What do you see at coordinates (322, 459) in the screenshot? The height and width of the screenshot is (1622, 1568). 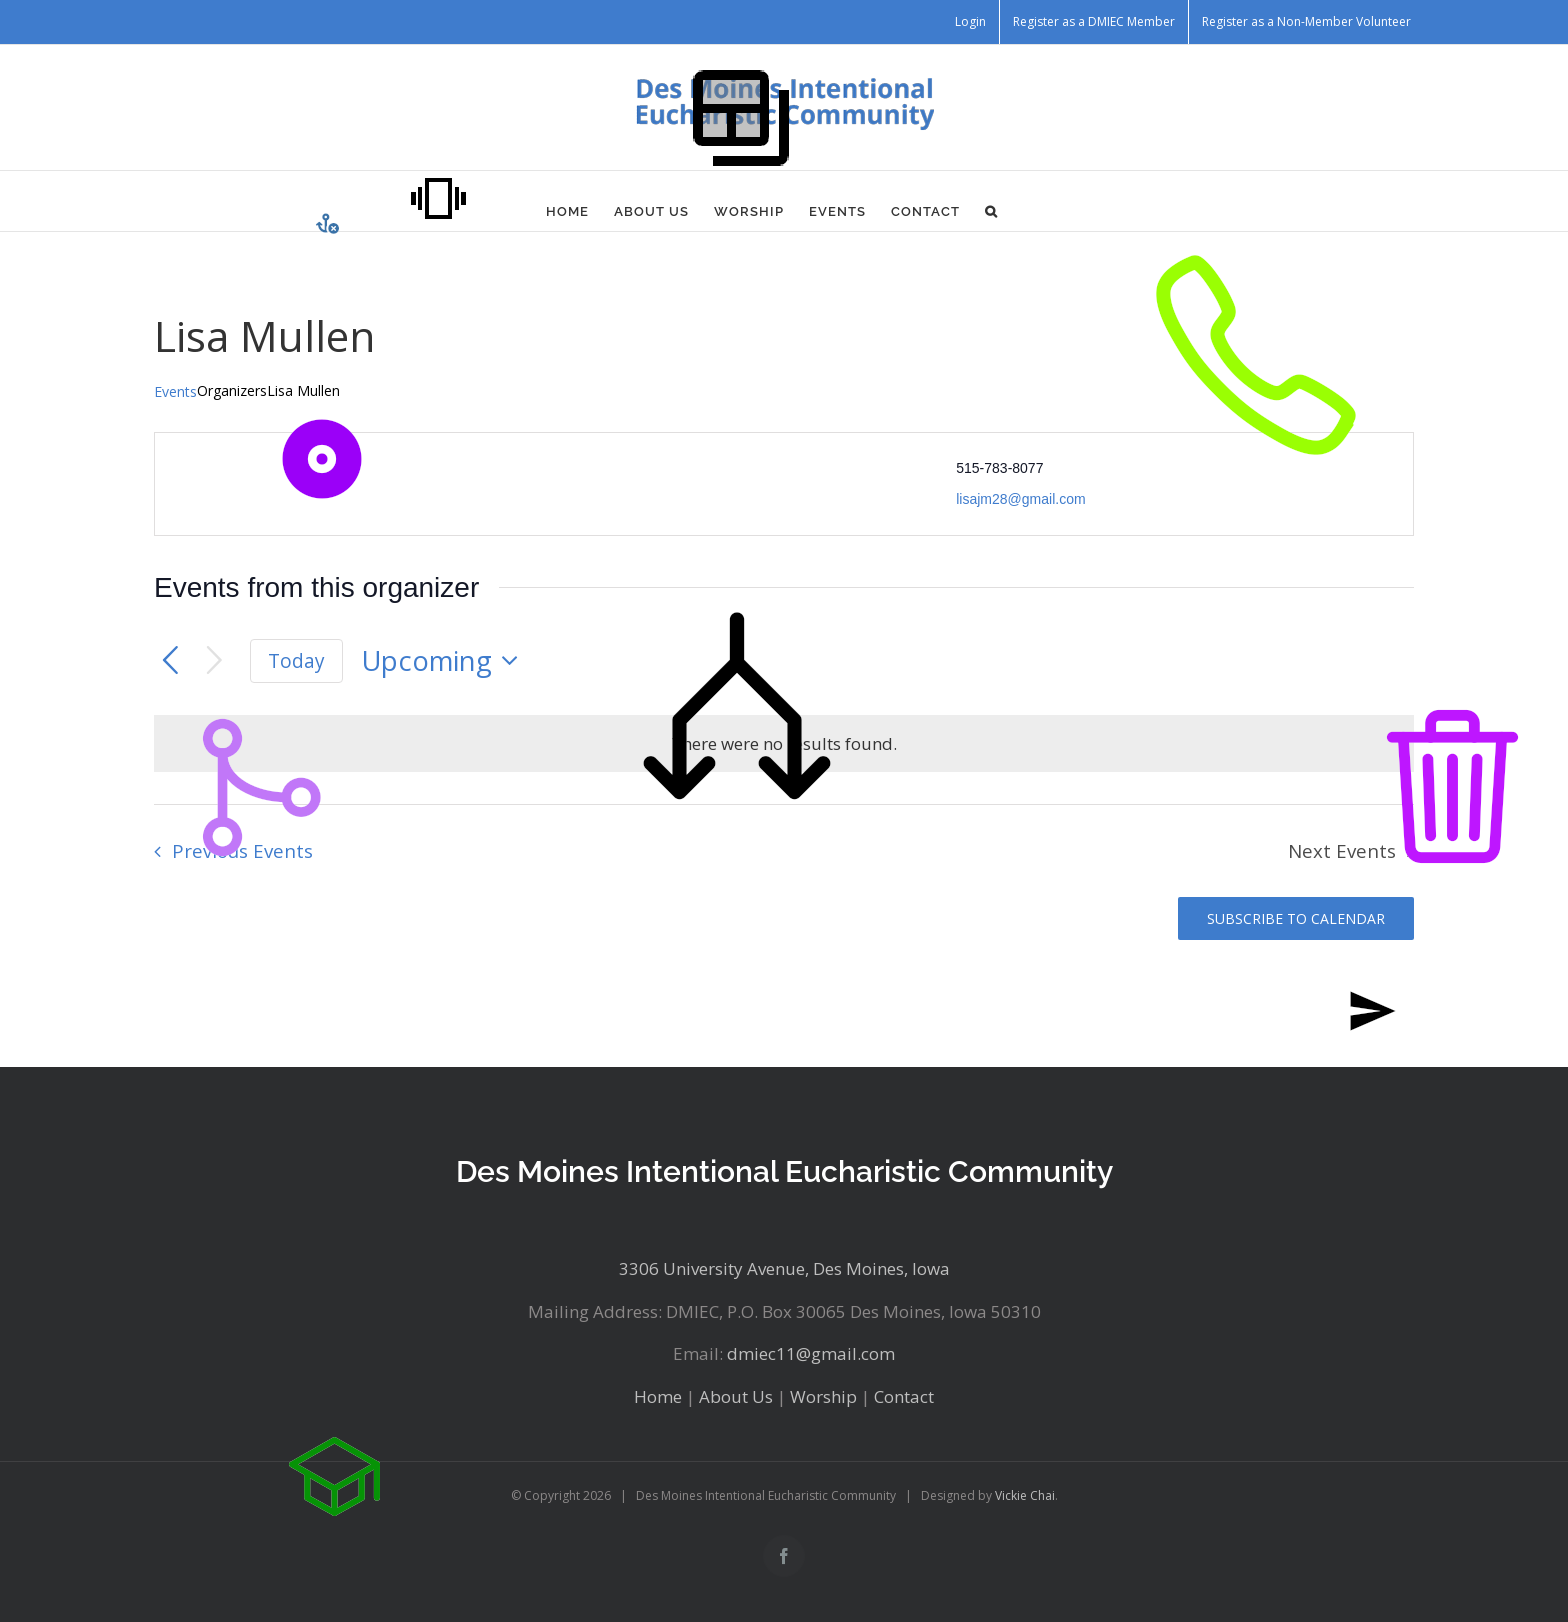 I see `play or access music library` at bounding box center [322, 459].